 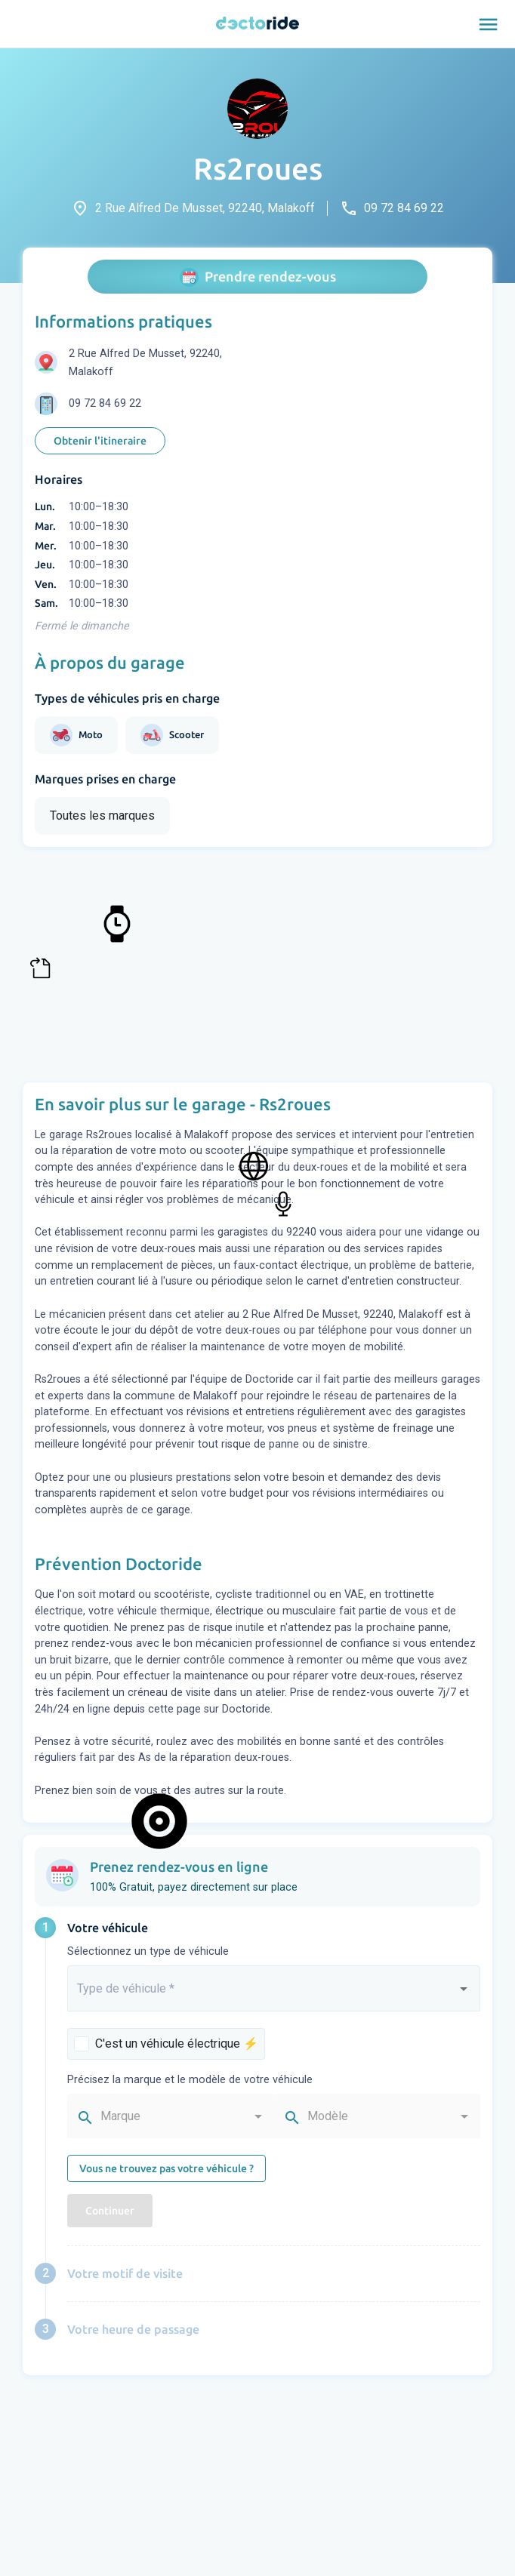 I want to click on play or access music library, so click(x=159, y=1821).